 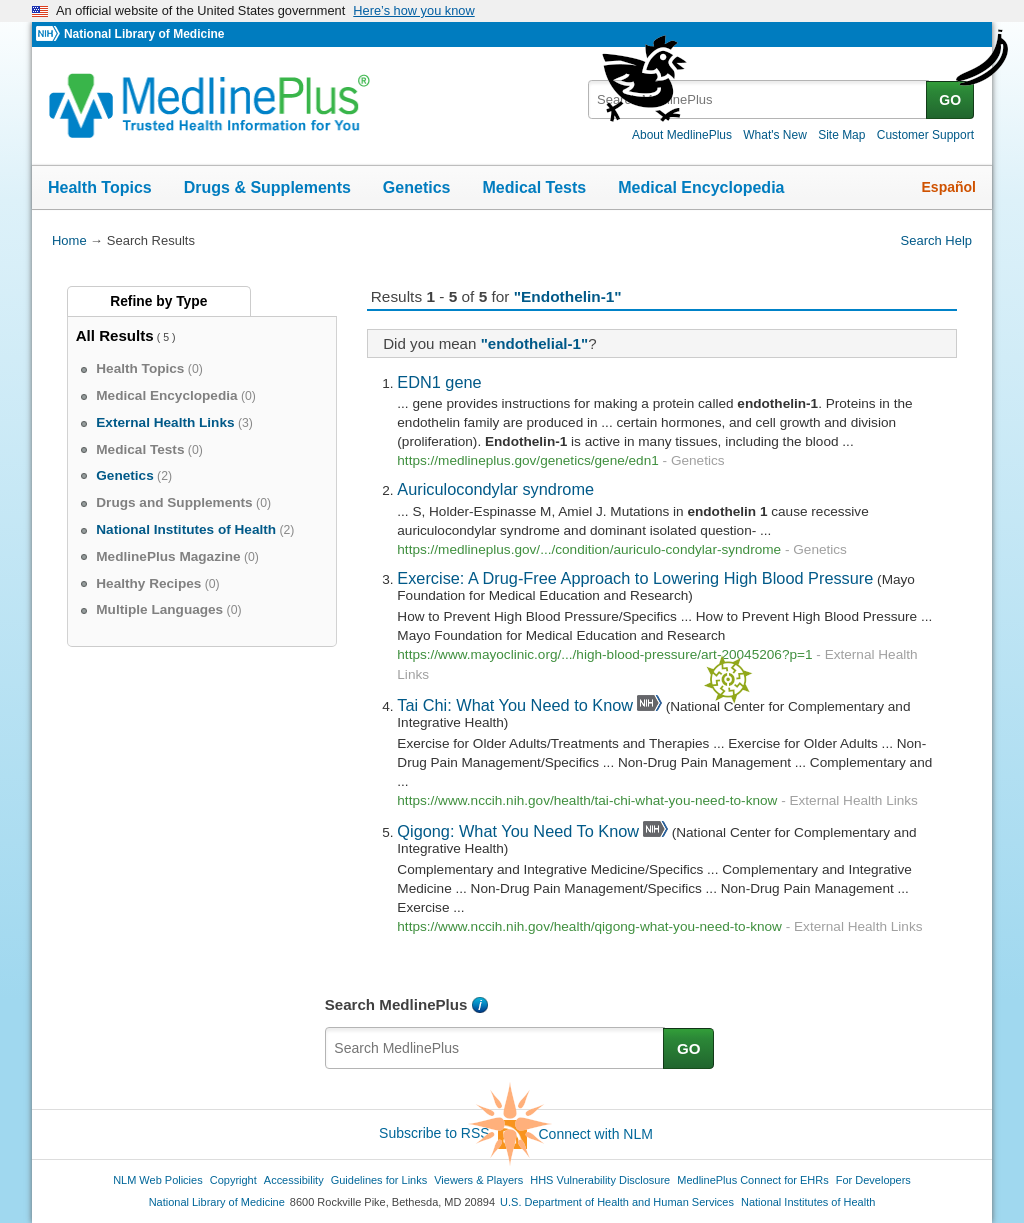 I want to click on a trap or hazard element in a game, so click(x=728, y=679).